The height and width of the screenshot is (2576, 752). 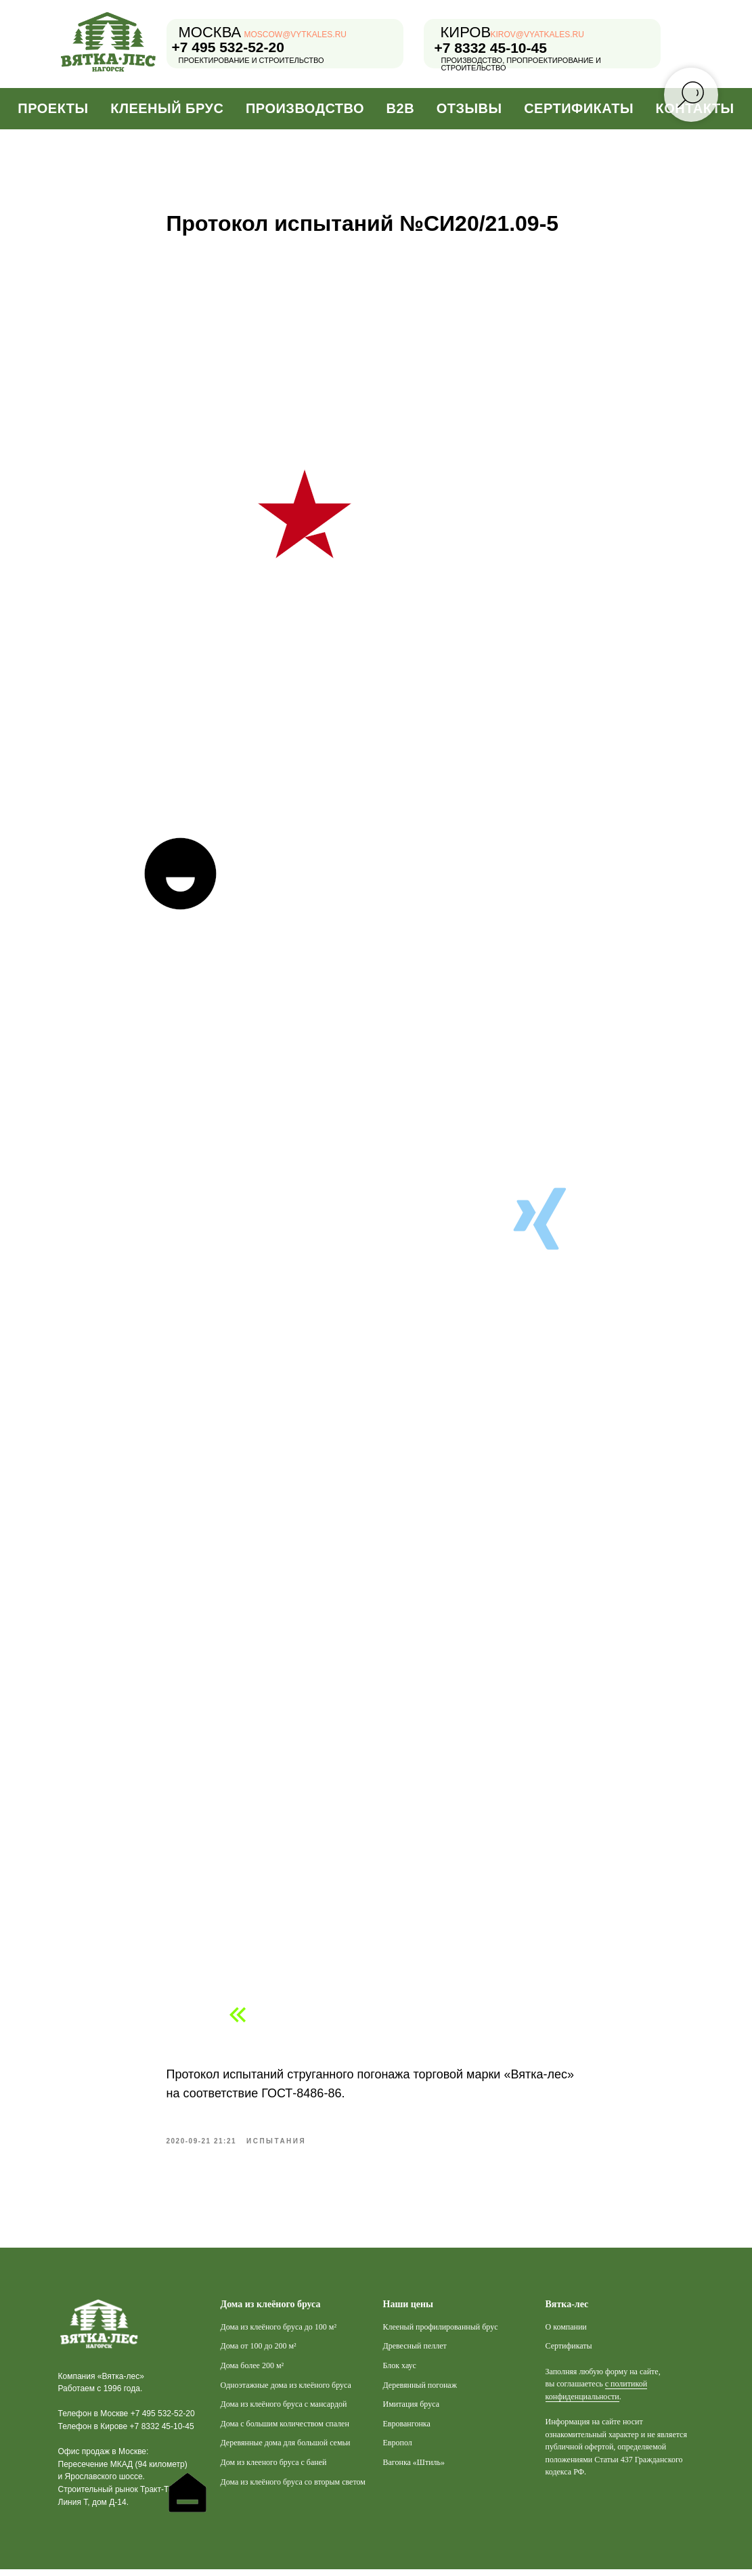 I want to click on navigate to home screen, so click(x=187, y=2493).